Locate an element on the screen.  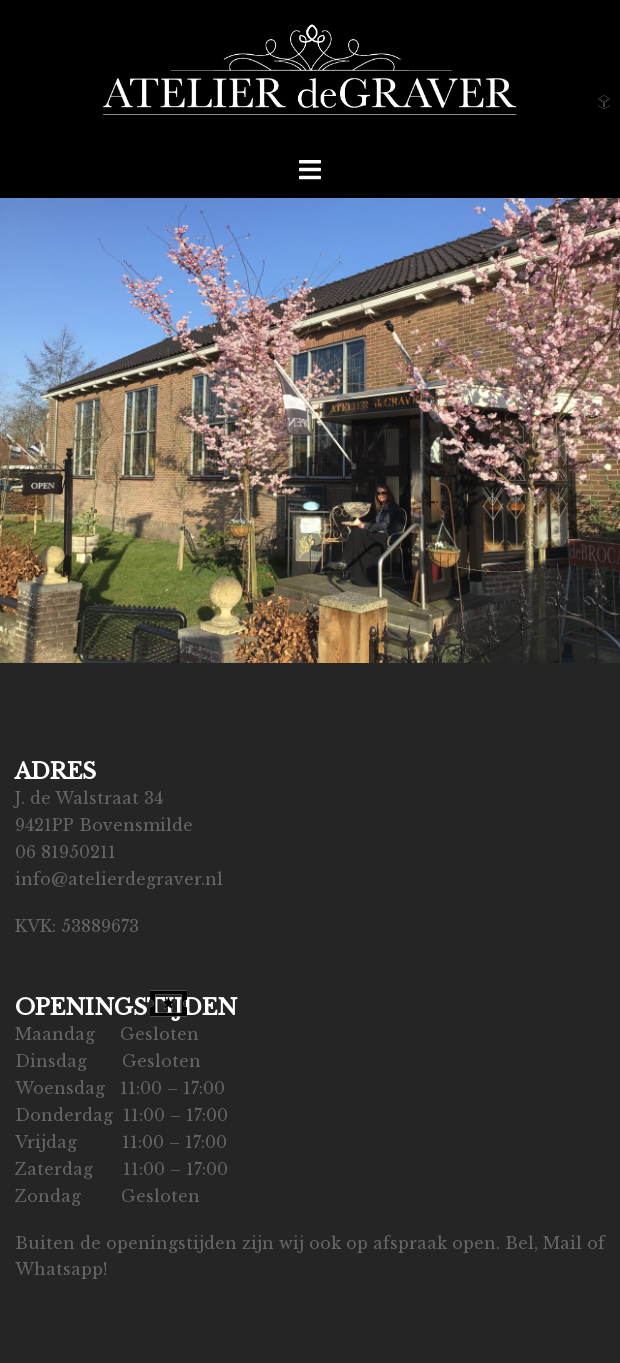
roll a six-sided die is located at coordinates (604, 102).